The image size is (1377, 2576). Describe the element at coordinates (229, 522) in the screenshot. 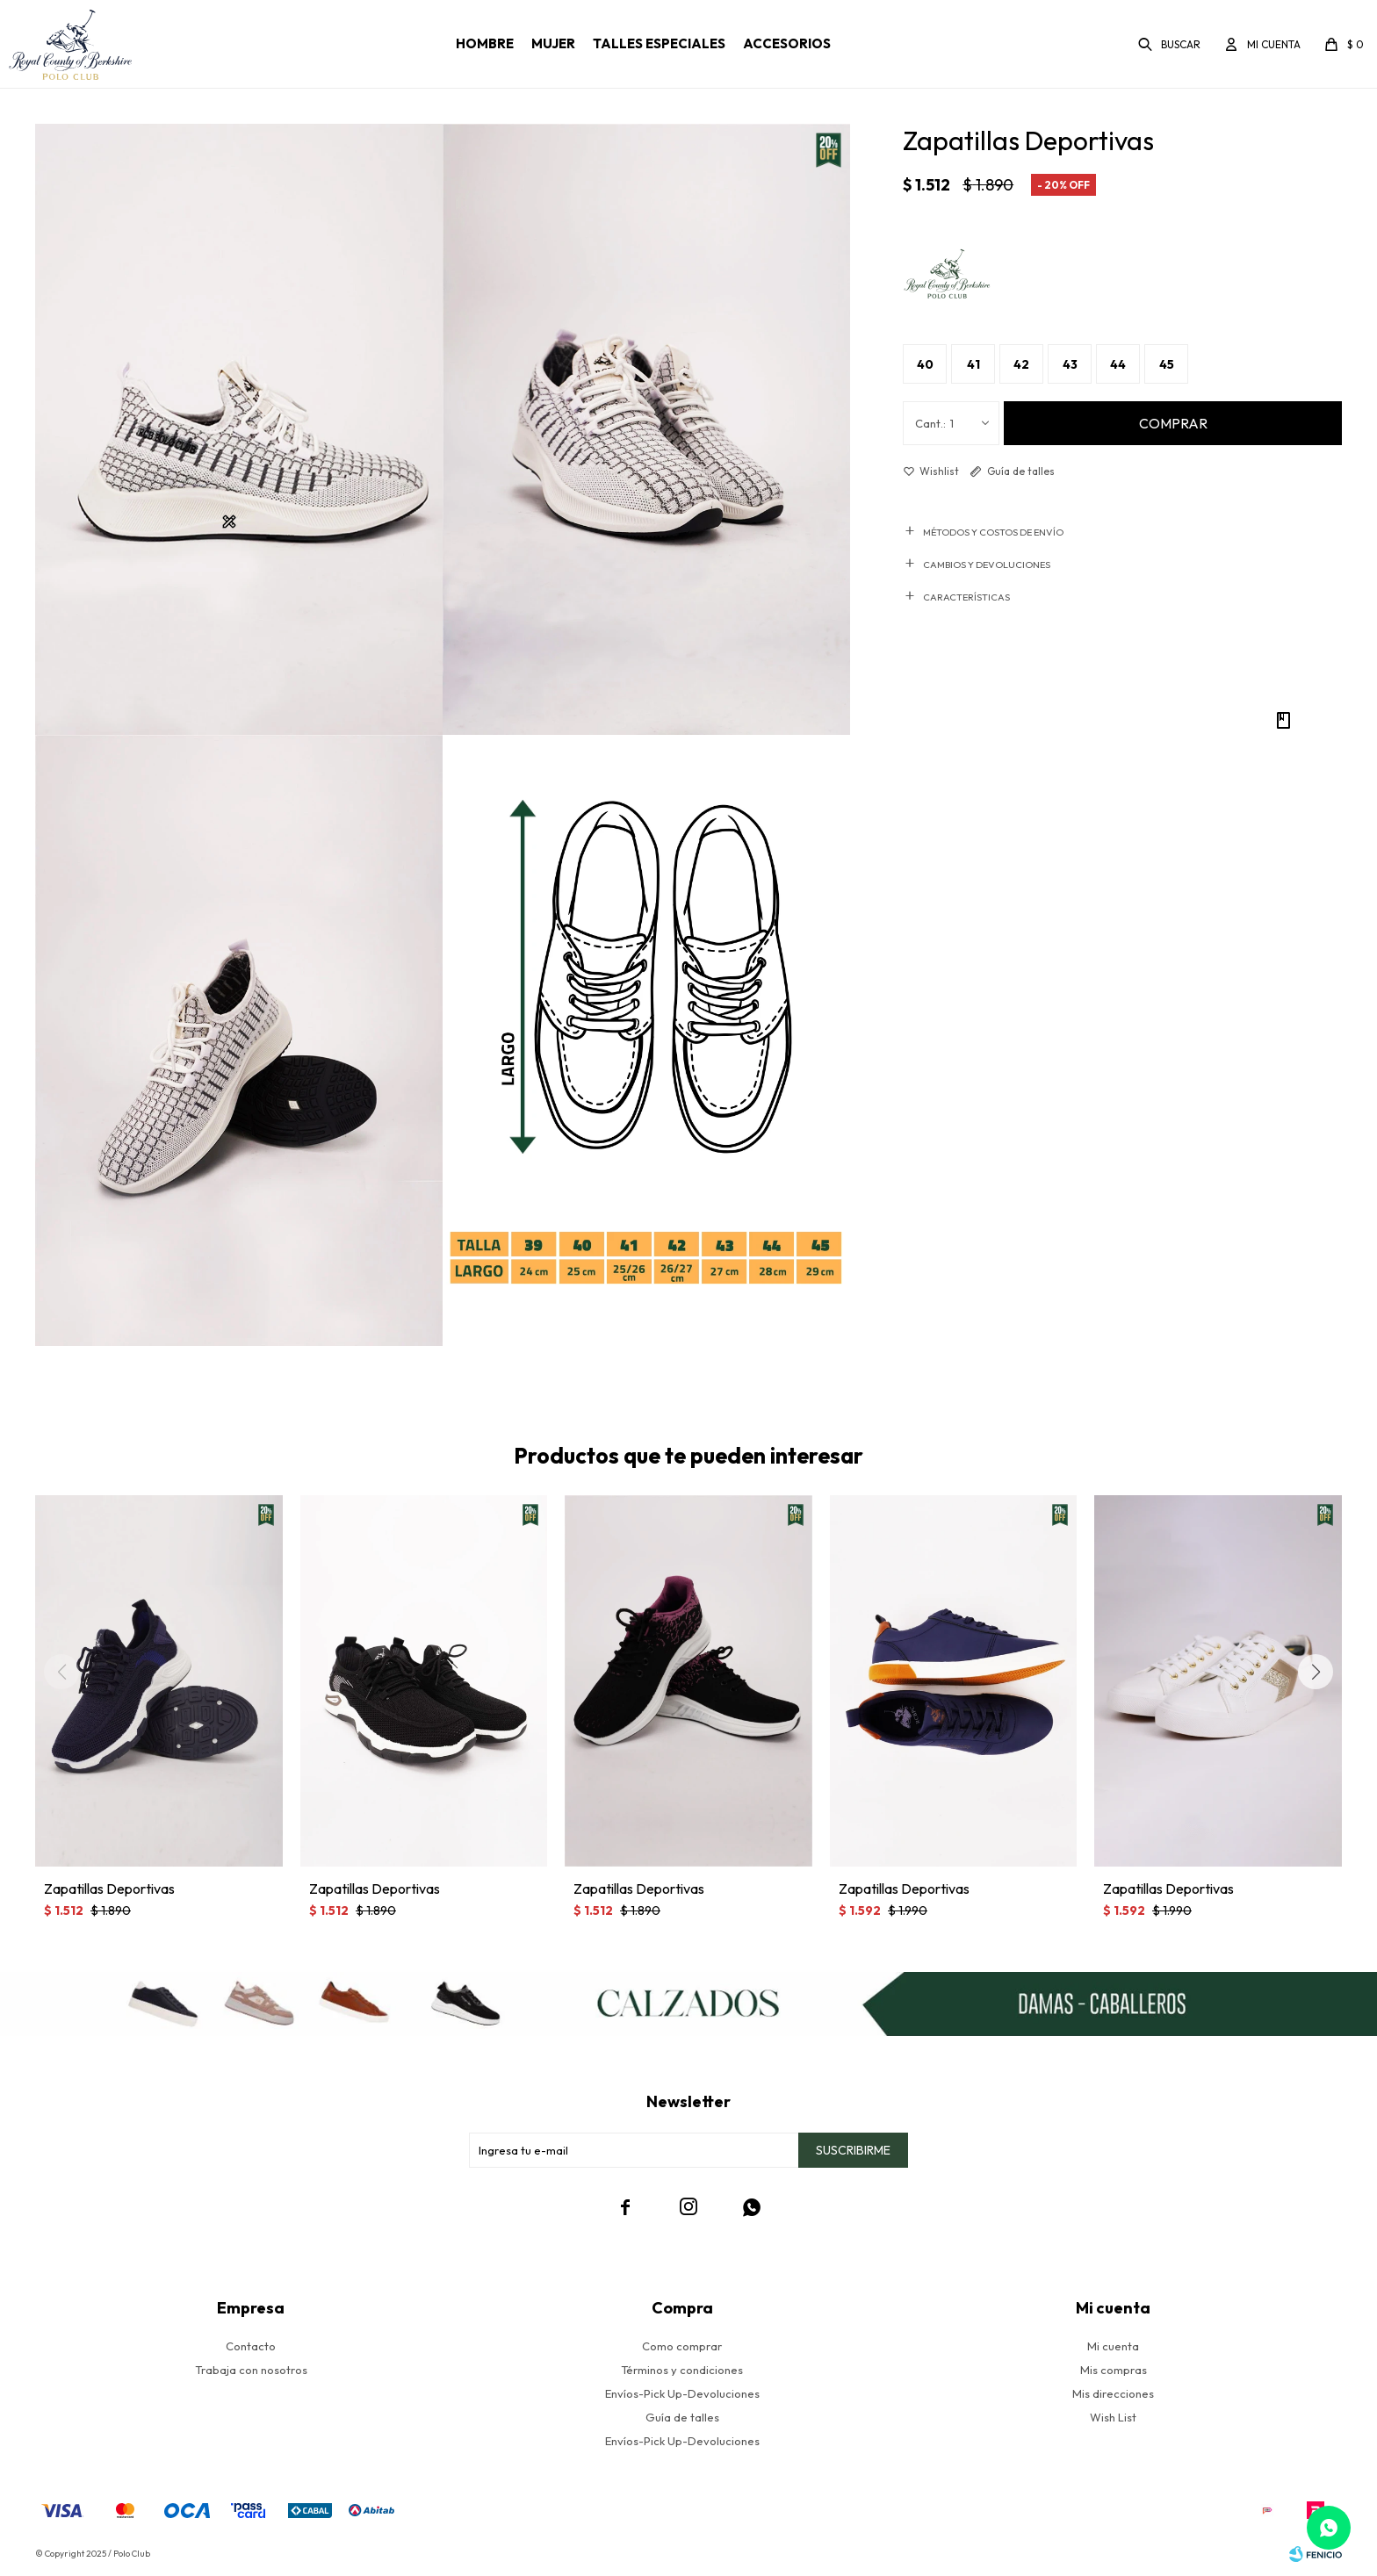

I see `access design tools and services` at that location.